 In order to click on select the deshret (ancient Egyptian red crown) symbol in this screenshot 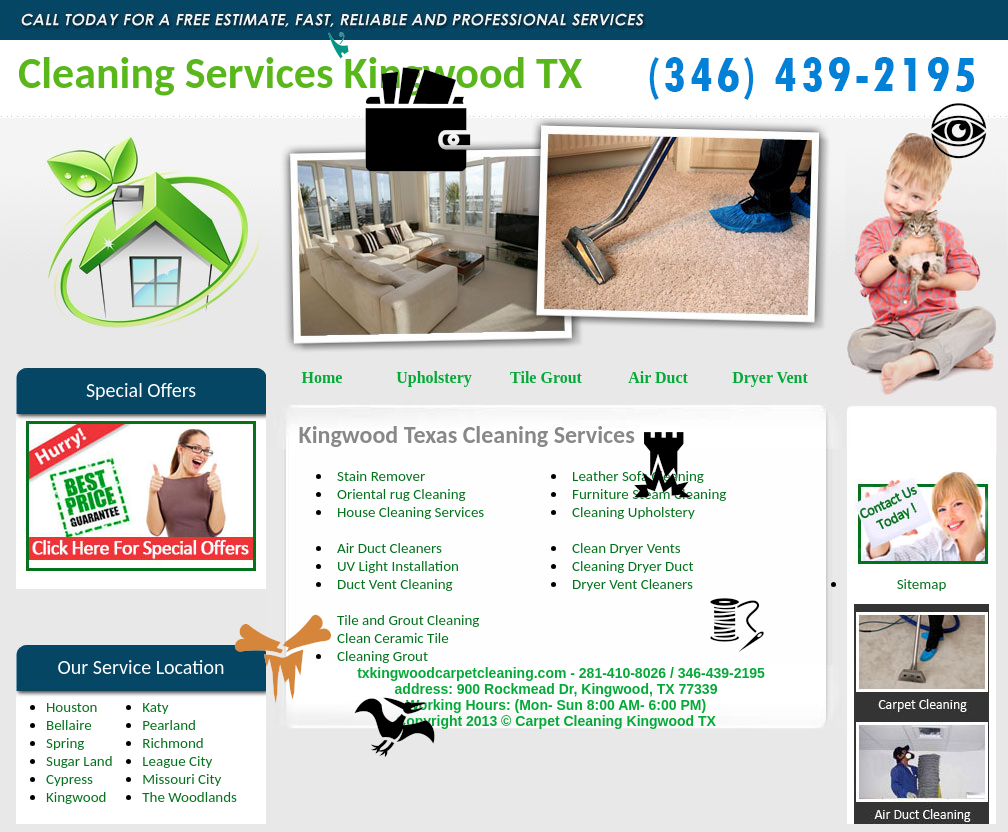, I will do `click(338, 45)`.